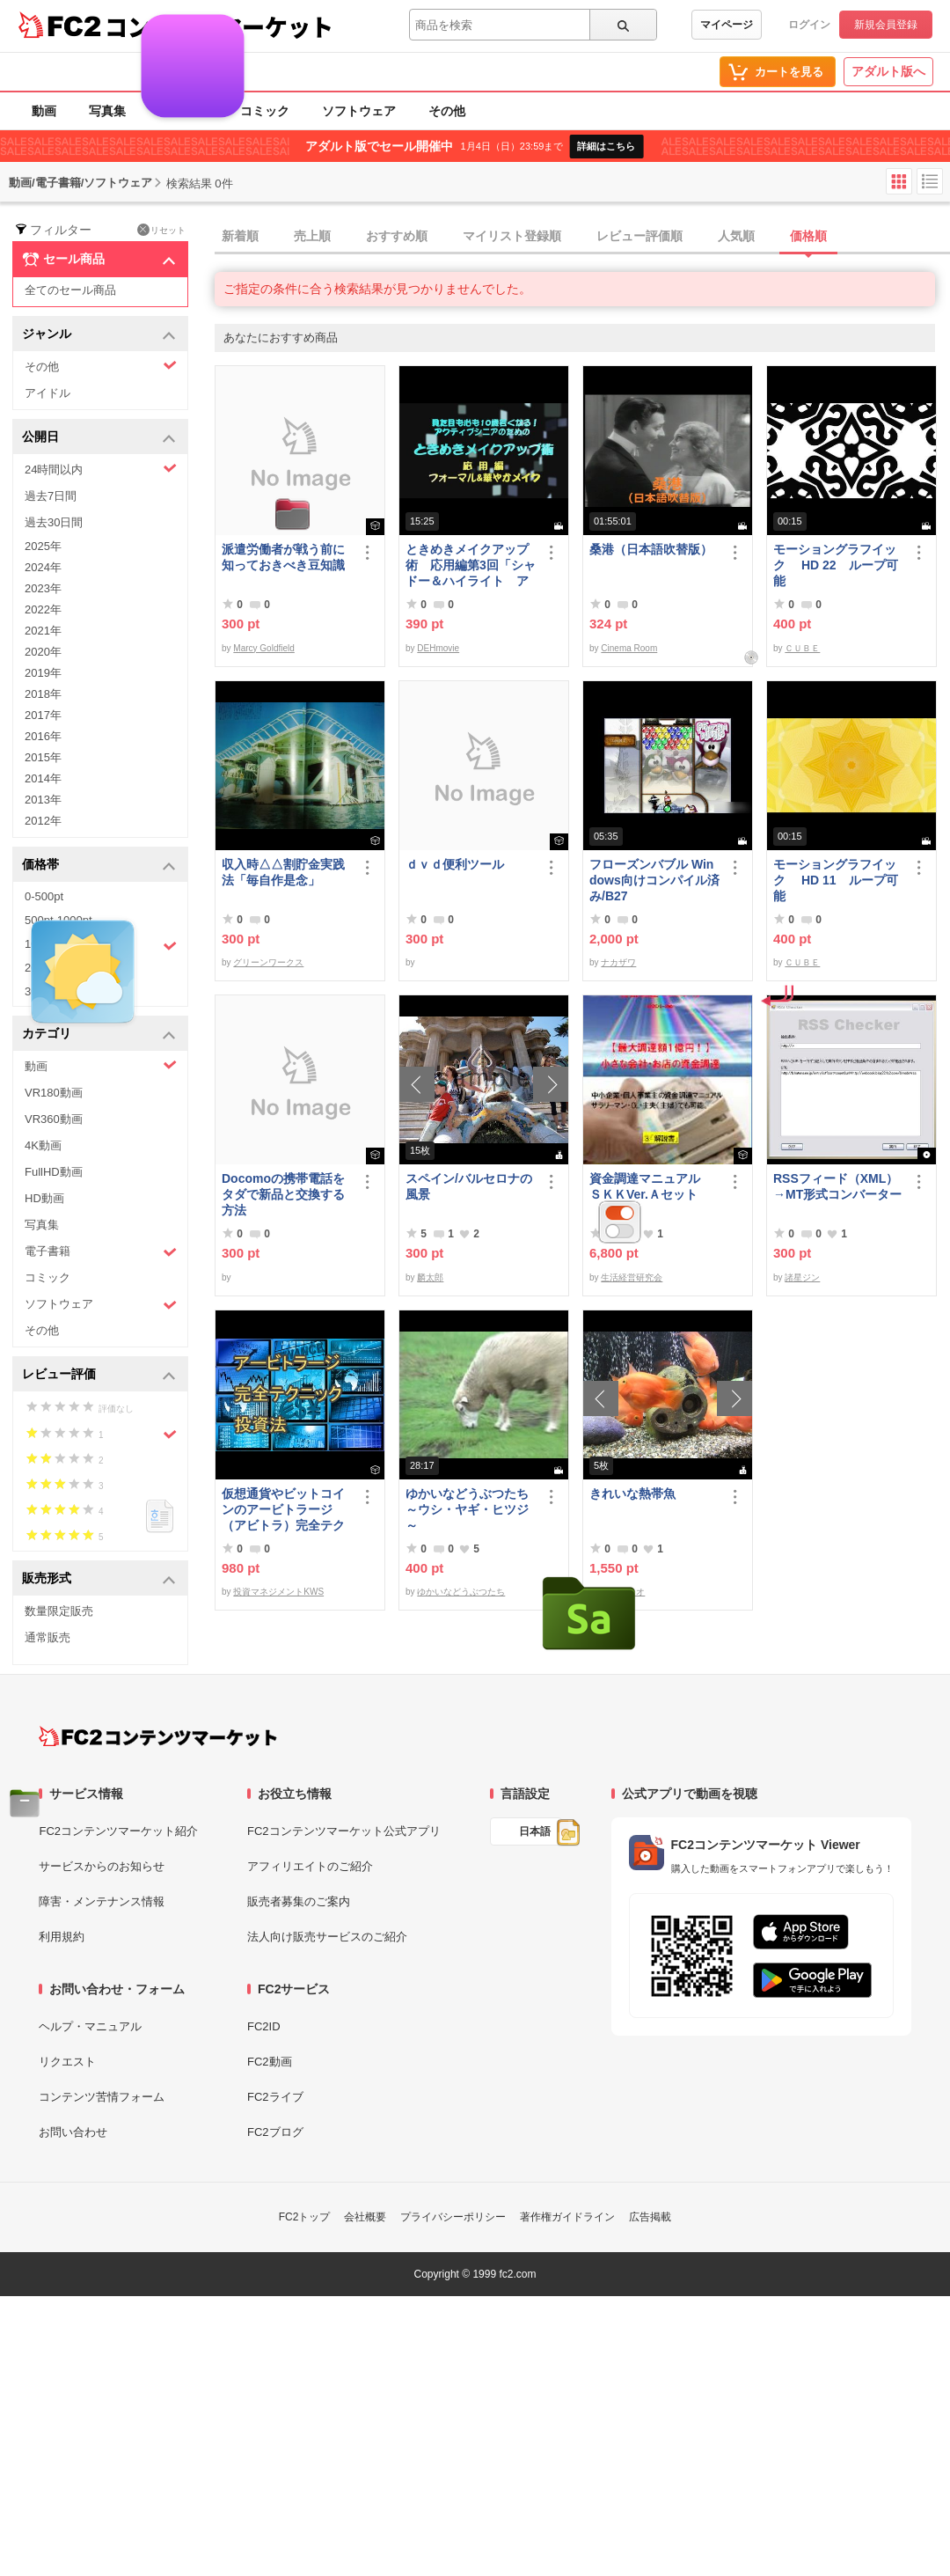 Image resolution: width=950 pixels, height=2576 pixels. Describe the element at coordinates (588, 1616) in the screenshot. I see `open Adobe Substance Sampler project folder` at that location.